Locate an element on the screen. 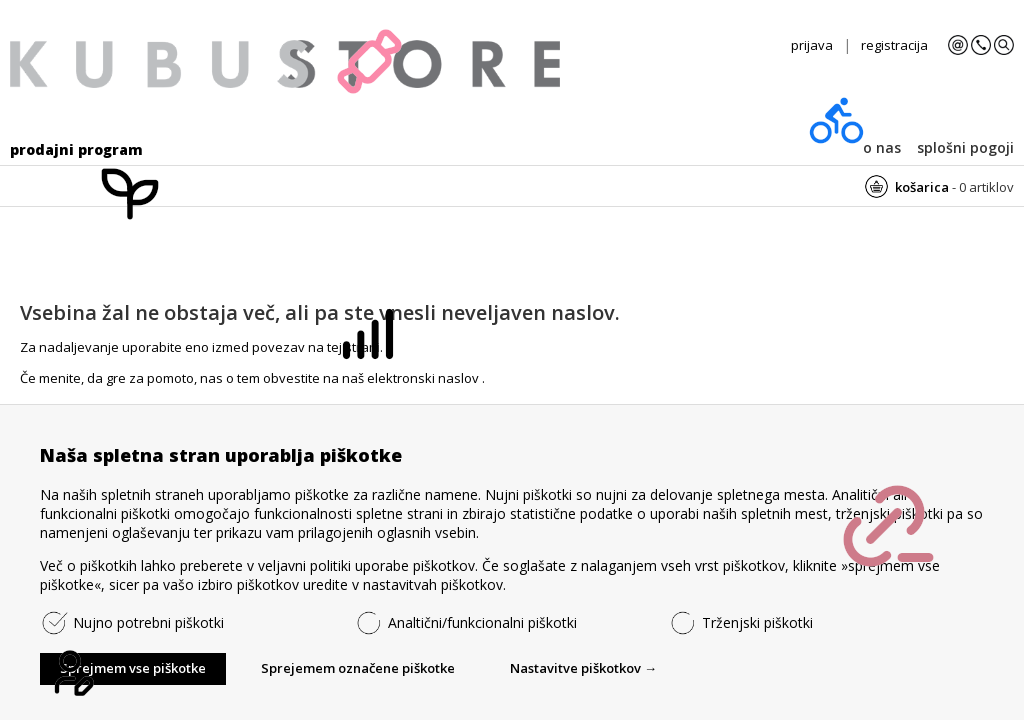  indicates full signal strength is located at coordinates (368, 334).